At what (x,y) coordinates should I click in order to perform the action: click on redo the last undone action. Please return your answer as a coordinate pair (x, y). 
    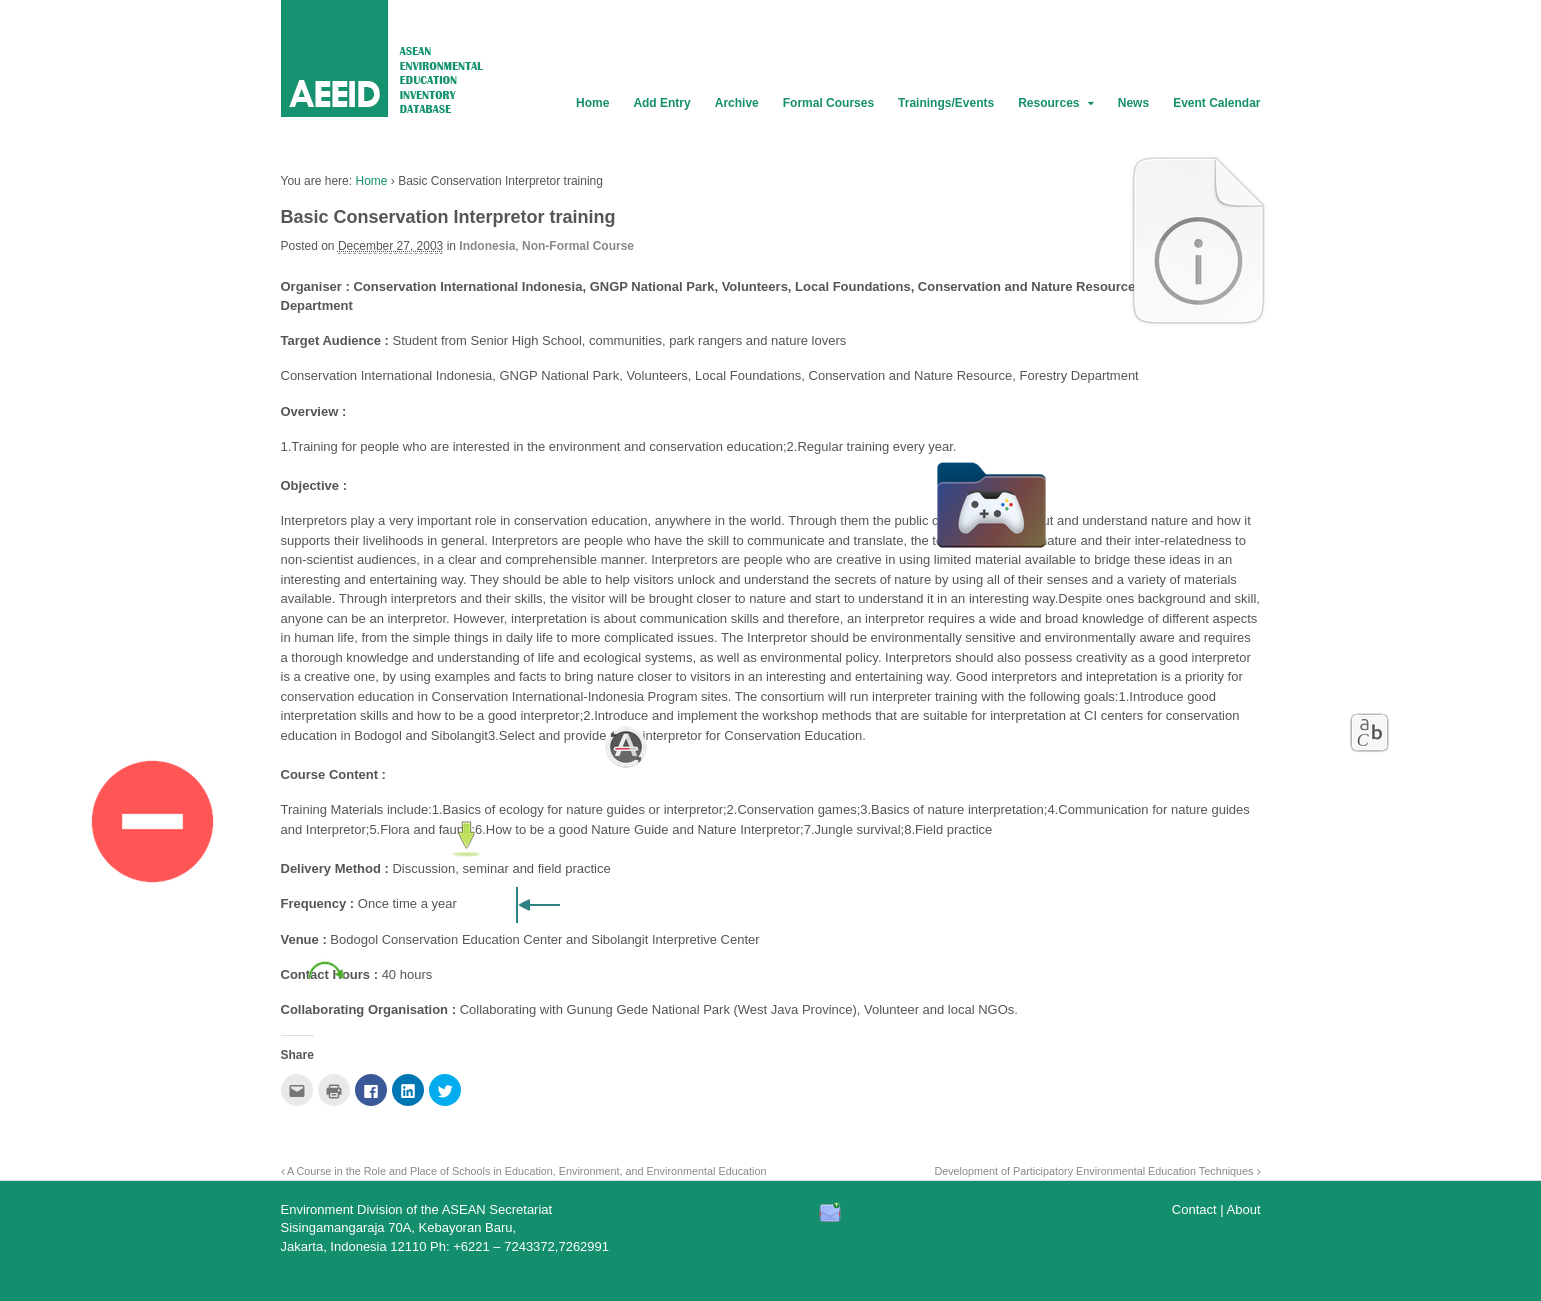
    Looking at the image, I should click on (325, 970).